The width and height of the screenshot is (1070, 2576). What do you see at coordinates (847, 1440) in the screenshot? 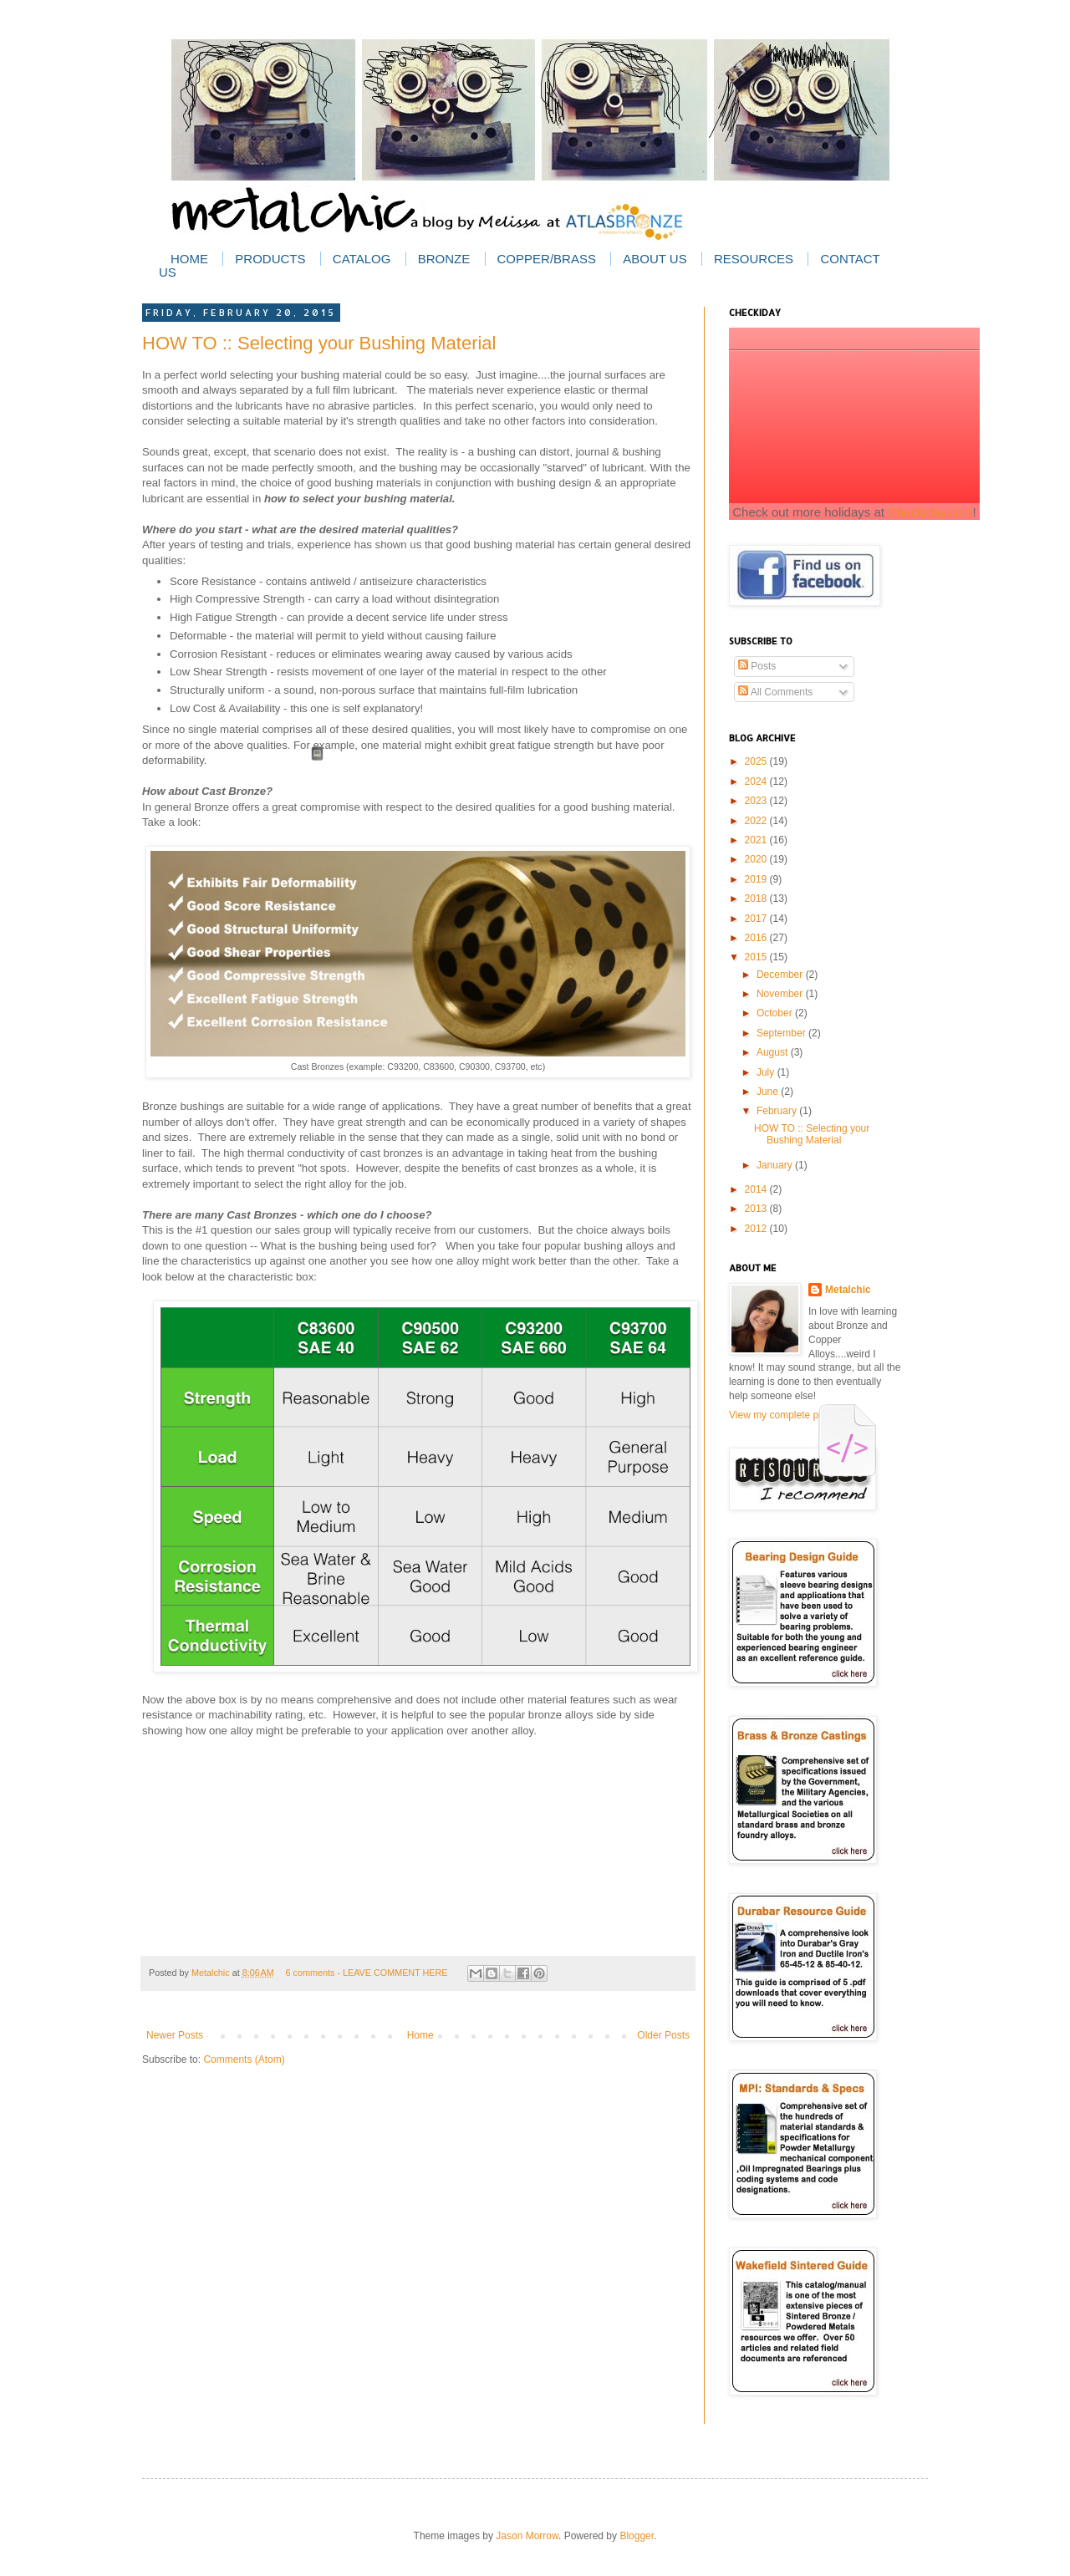
I see `an xml or markup language file` at bounding box center [847, 1440].